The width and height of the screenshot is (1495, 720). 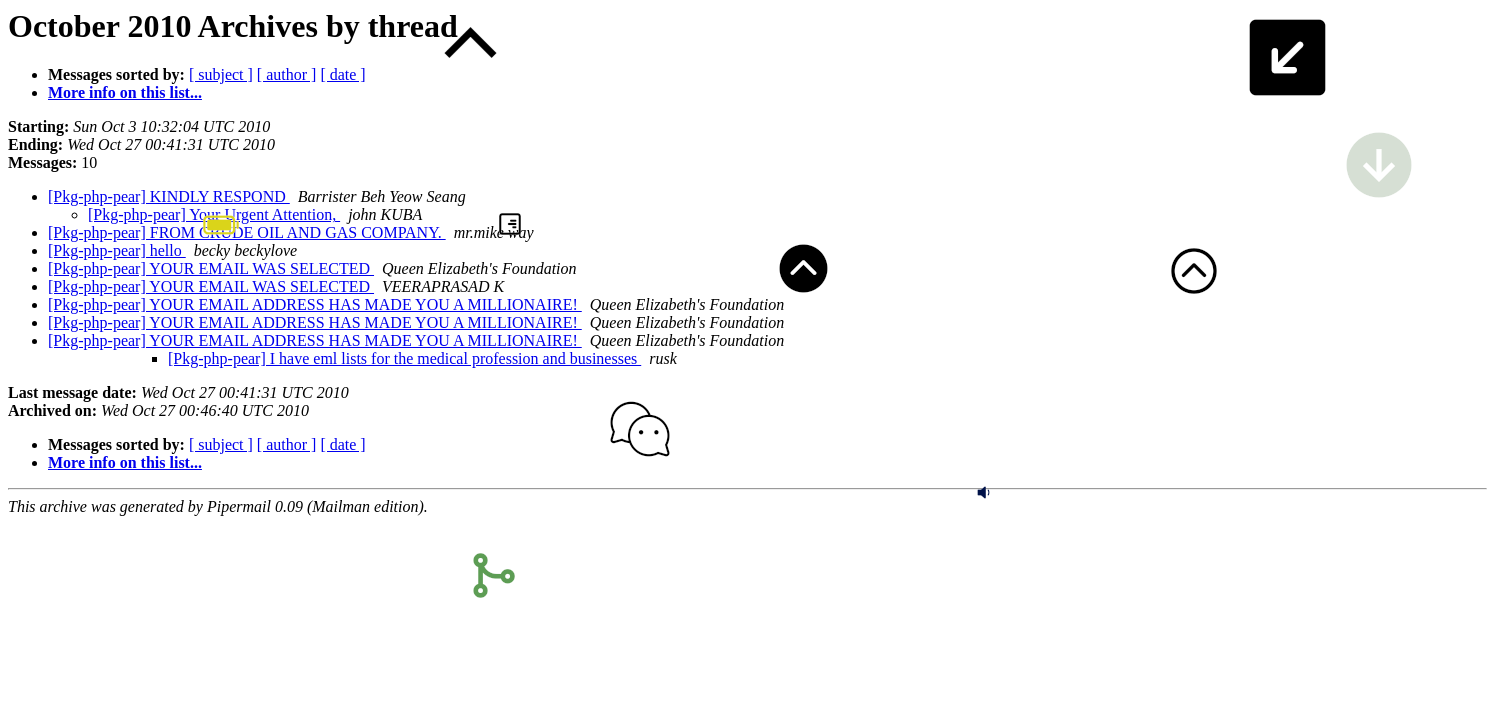 What do you see at coordinates (221, 225) in the screenshot?
I see `indicates battery is fully charged` at bounding box center [221, 225].